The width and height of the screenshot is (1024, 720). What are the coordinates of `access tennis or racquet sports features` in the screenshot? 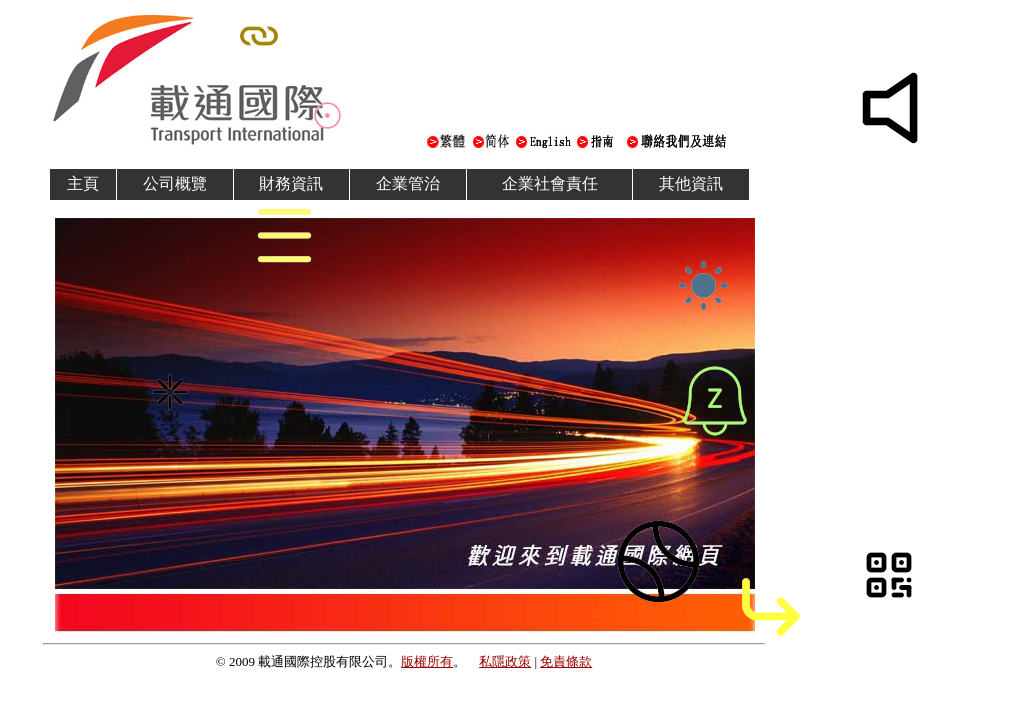 It's located at (658, 561).